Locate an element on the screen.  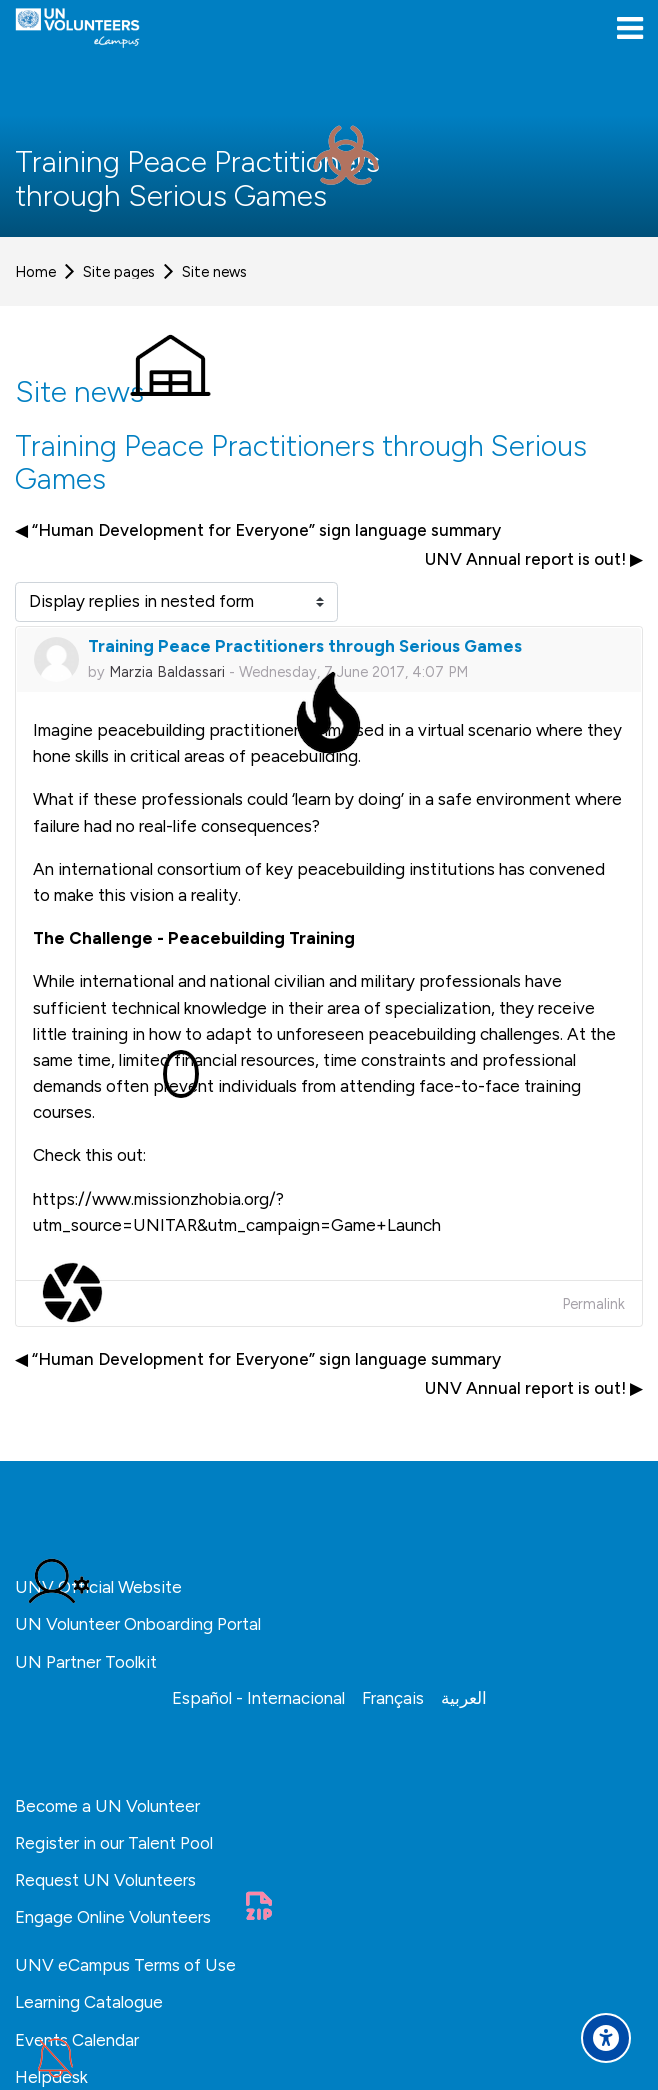
mute notifications is located at coordinates (56, 2058).